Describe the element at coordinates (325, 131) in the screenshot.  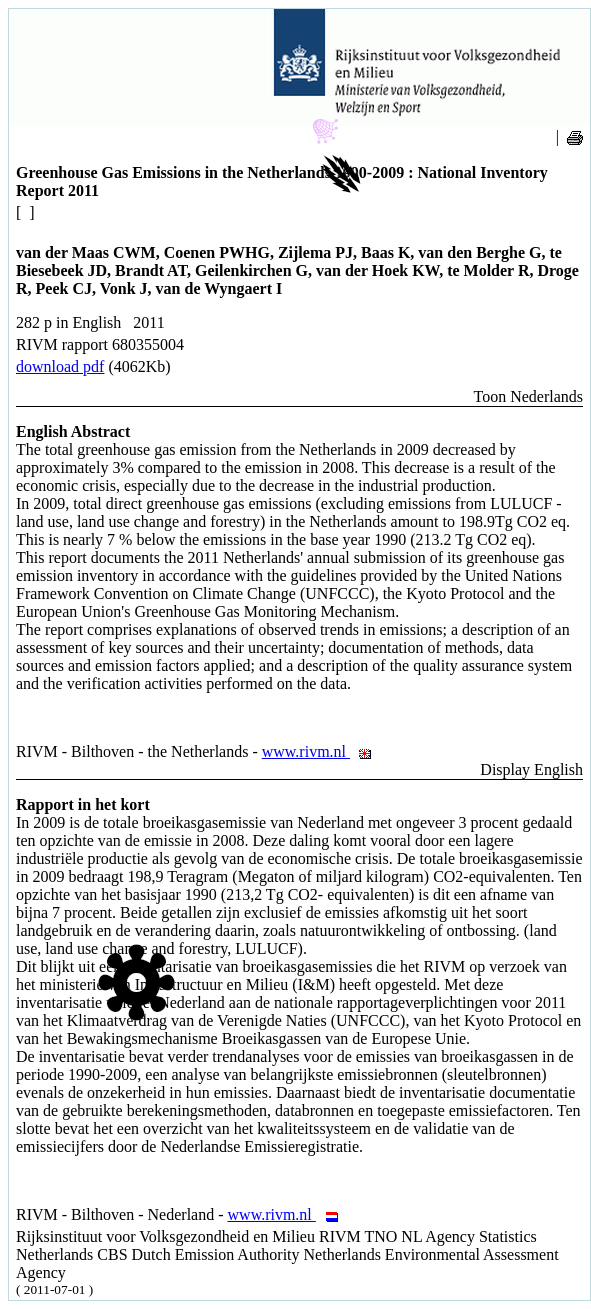
I see `fishing net tool or equipment in a game` at that location.